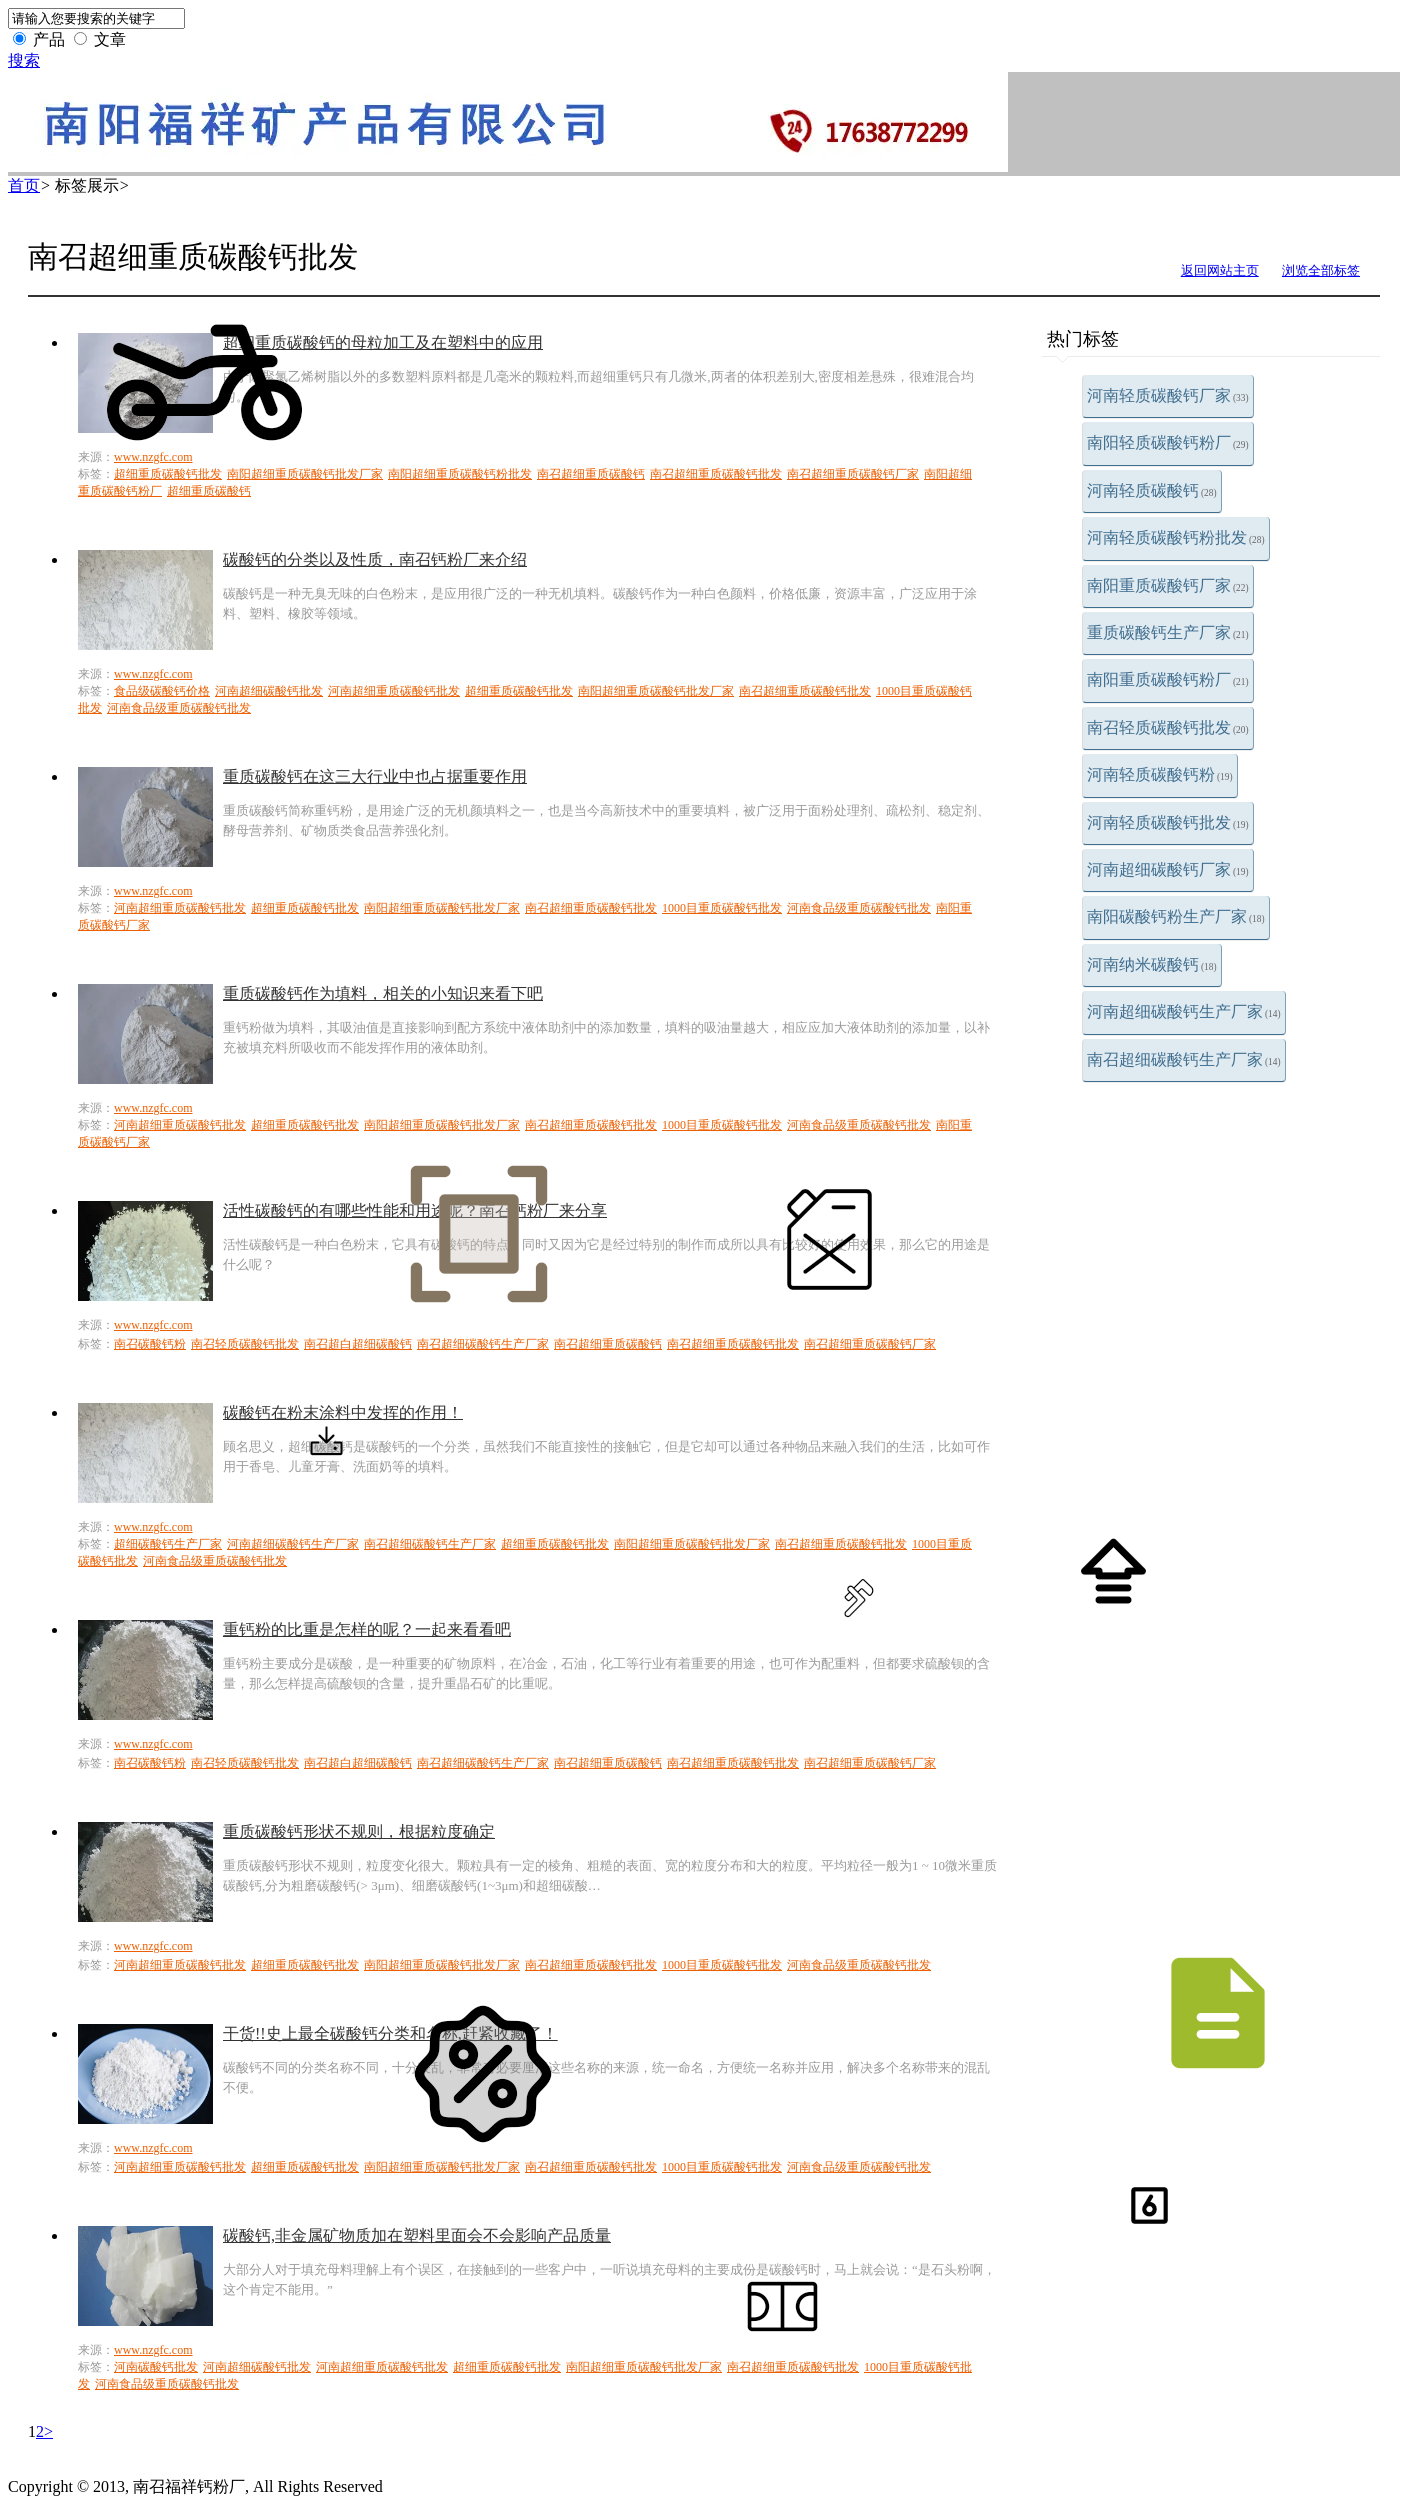 The width and height of the screenshot is (1408, 2514). Describe the element at coordinates (479, 1234) in the screenshot. I see `scan a document or QR code` at that location.